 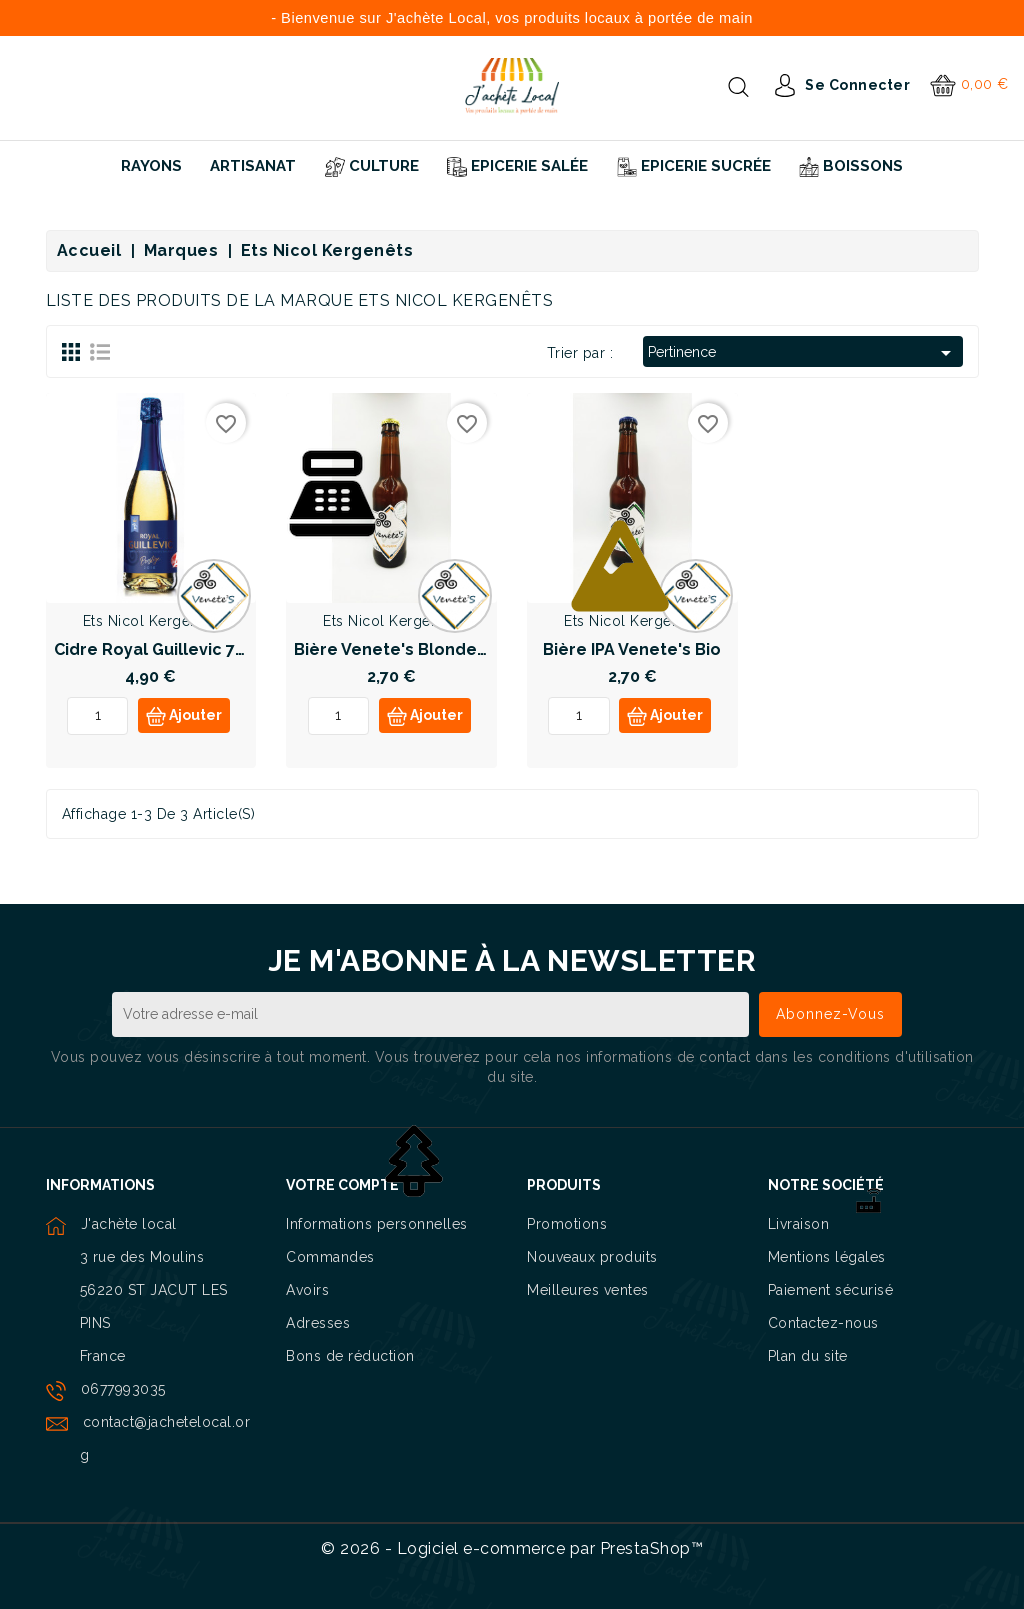 I want to click on access point of sale or checkout system, so click(x=332, y=493).